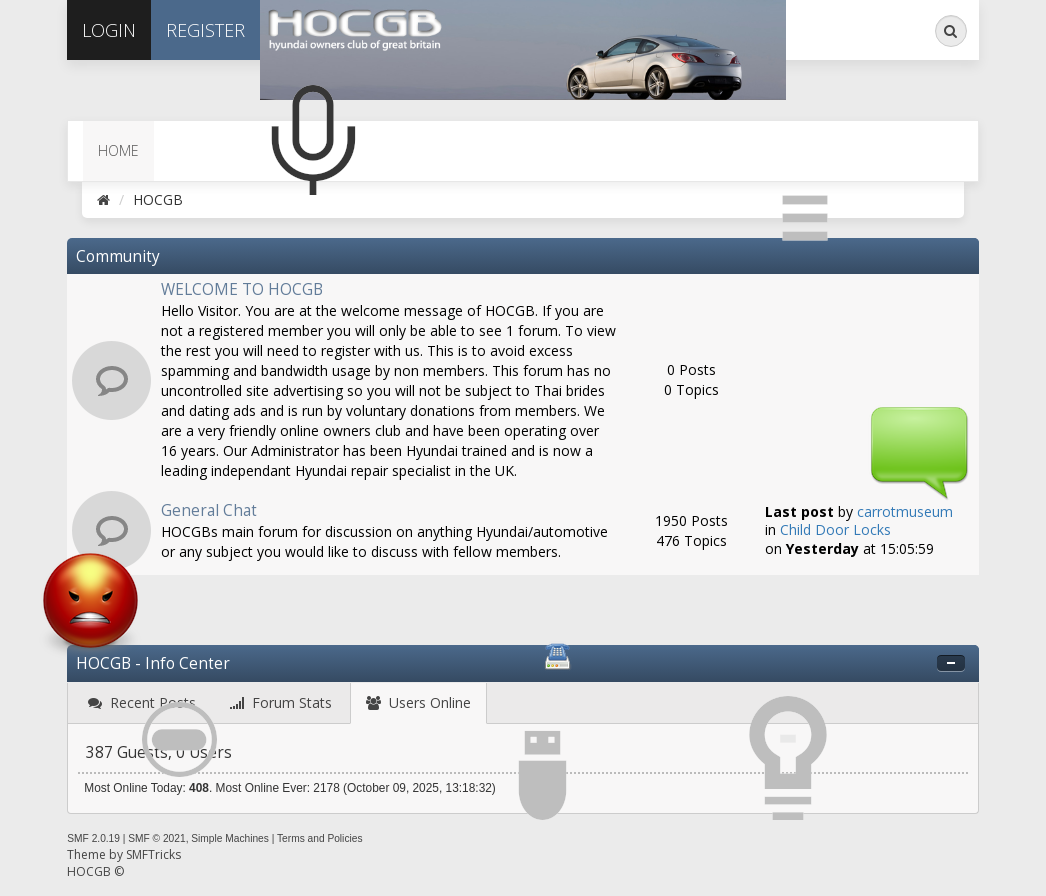  I want to click on access microphone settings, so click(313, 140).